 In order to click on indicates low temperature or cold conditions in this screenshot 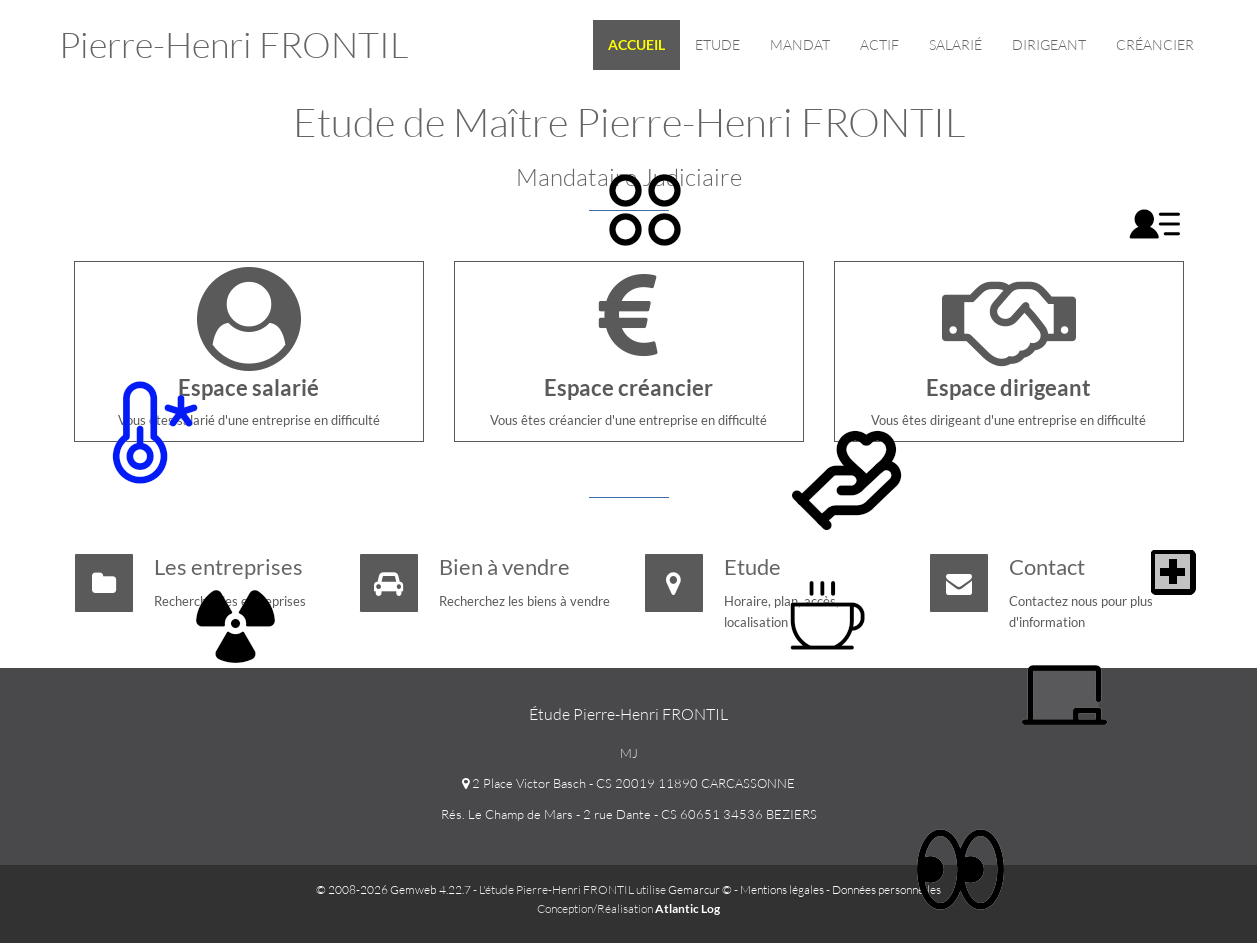, I will do `click(143, 432)`.